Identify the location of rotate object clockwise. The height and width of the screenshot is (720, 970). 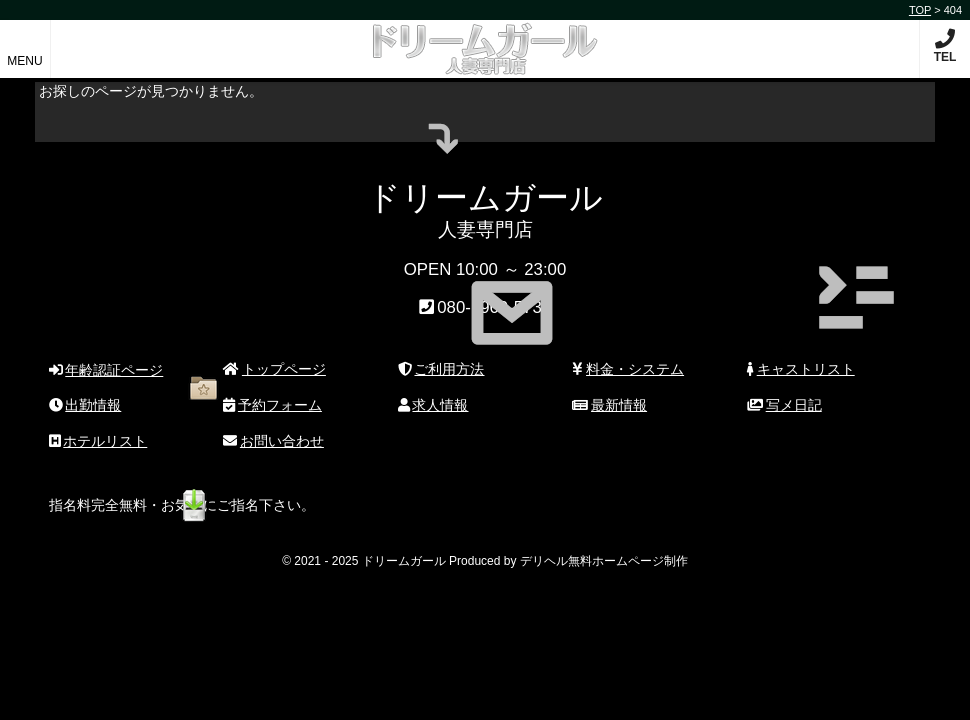
(442, 137).